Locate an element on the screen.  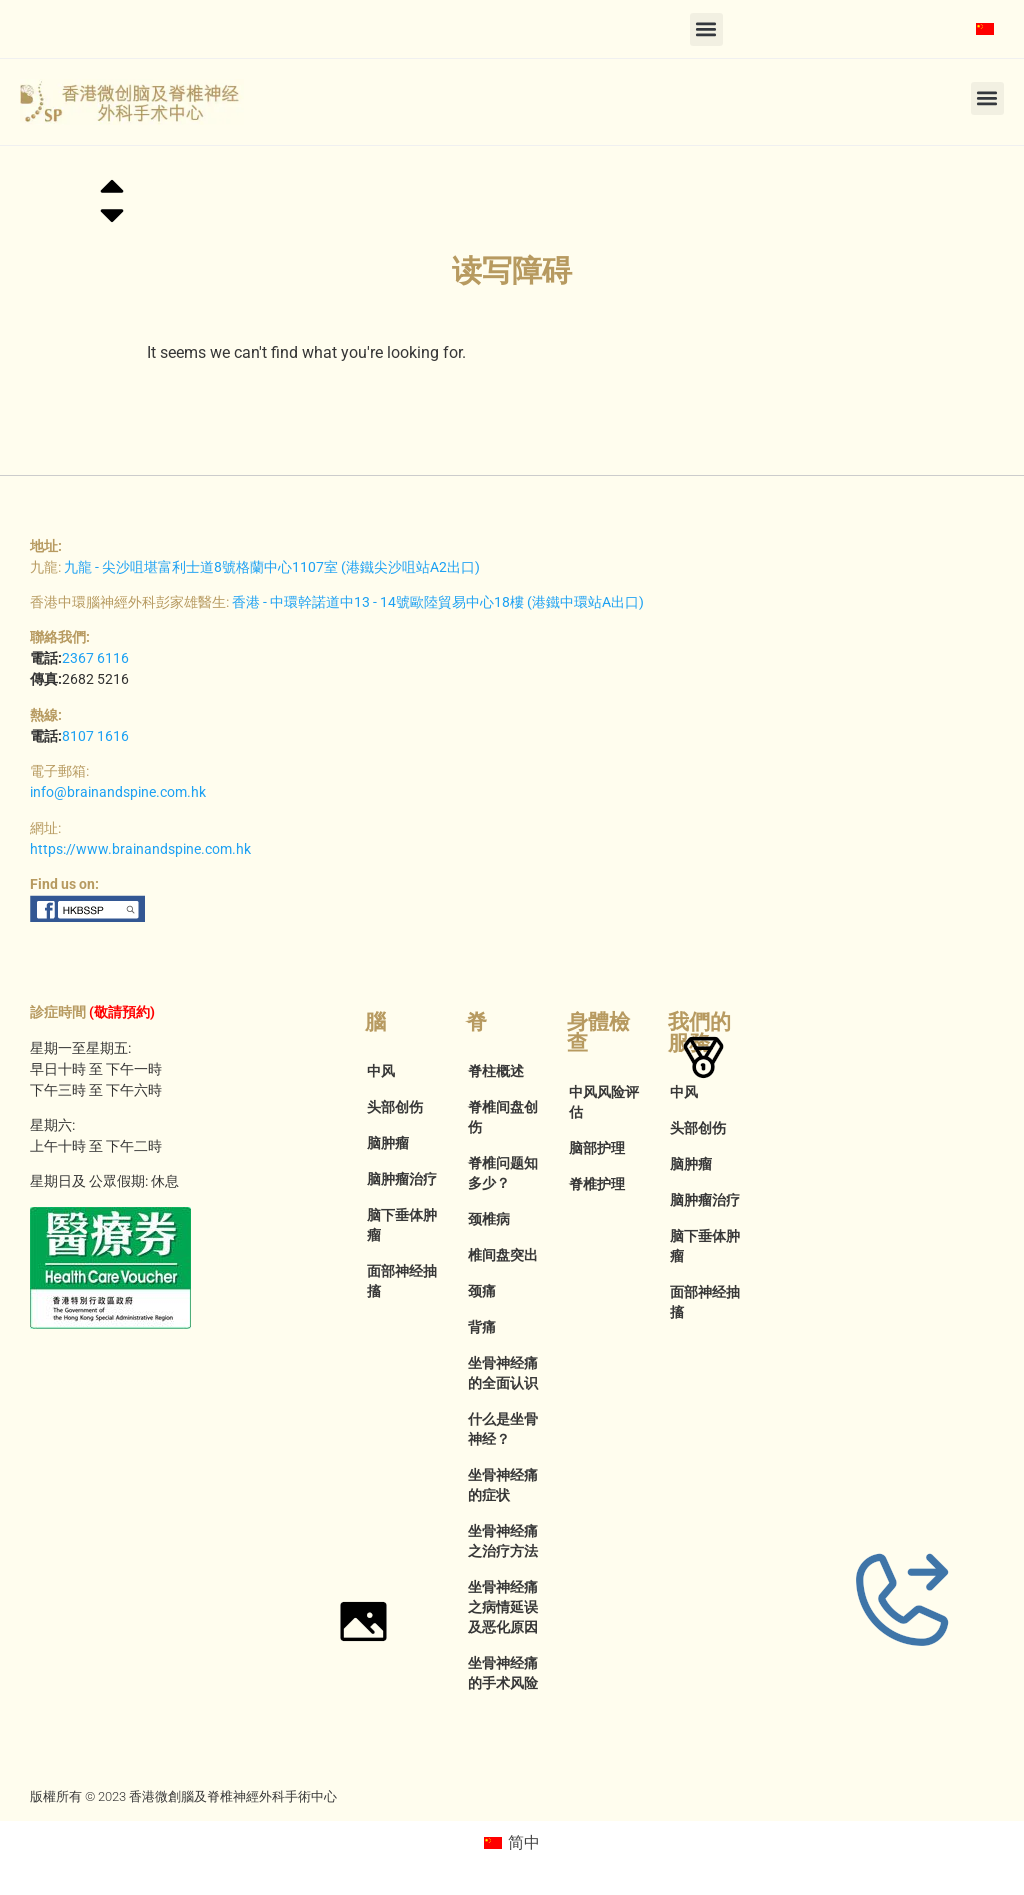
view achievements or awards is located at coordinates (703, 1057).